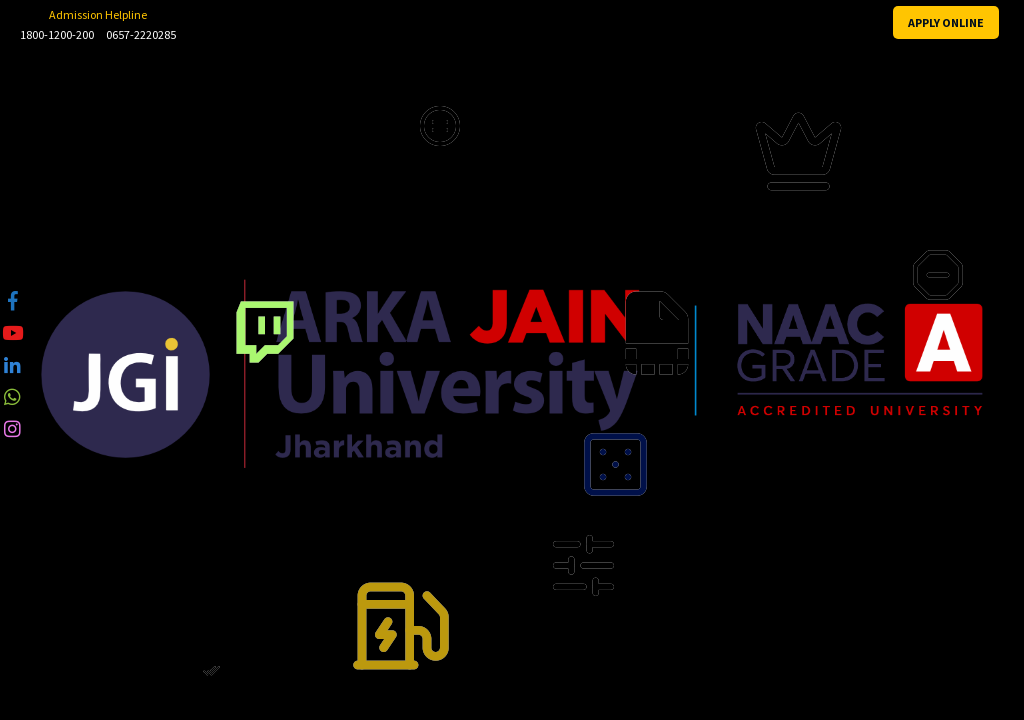  I want to click on indicates premium or pro membership status, so click(798, 151).